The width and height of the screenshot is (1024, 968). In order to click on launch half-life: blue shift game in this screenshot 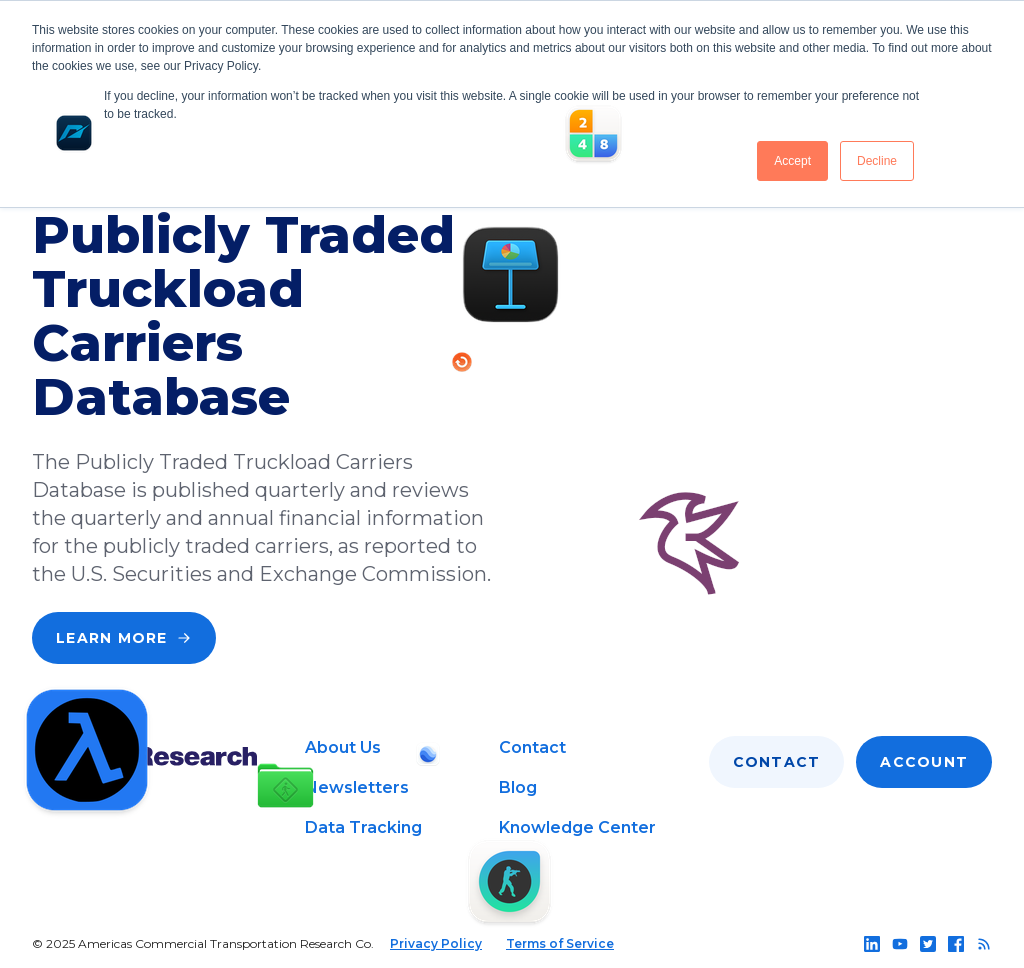, I will do `click(87, 750)`.